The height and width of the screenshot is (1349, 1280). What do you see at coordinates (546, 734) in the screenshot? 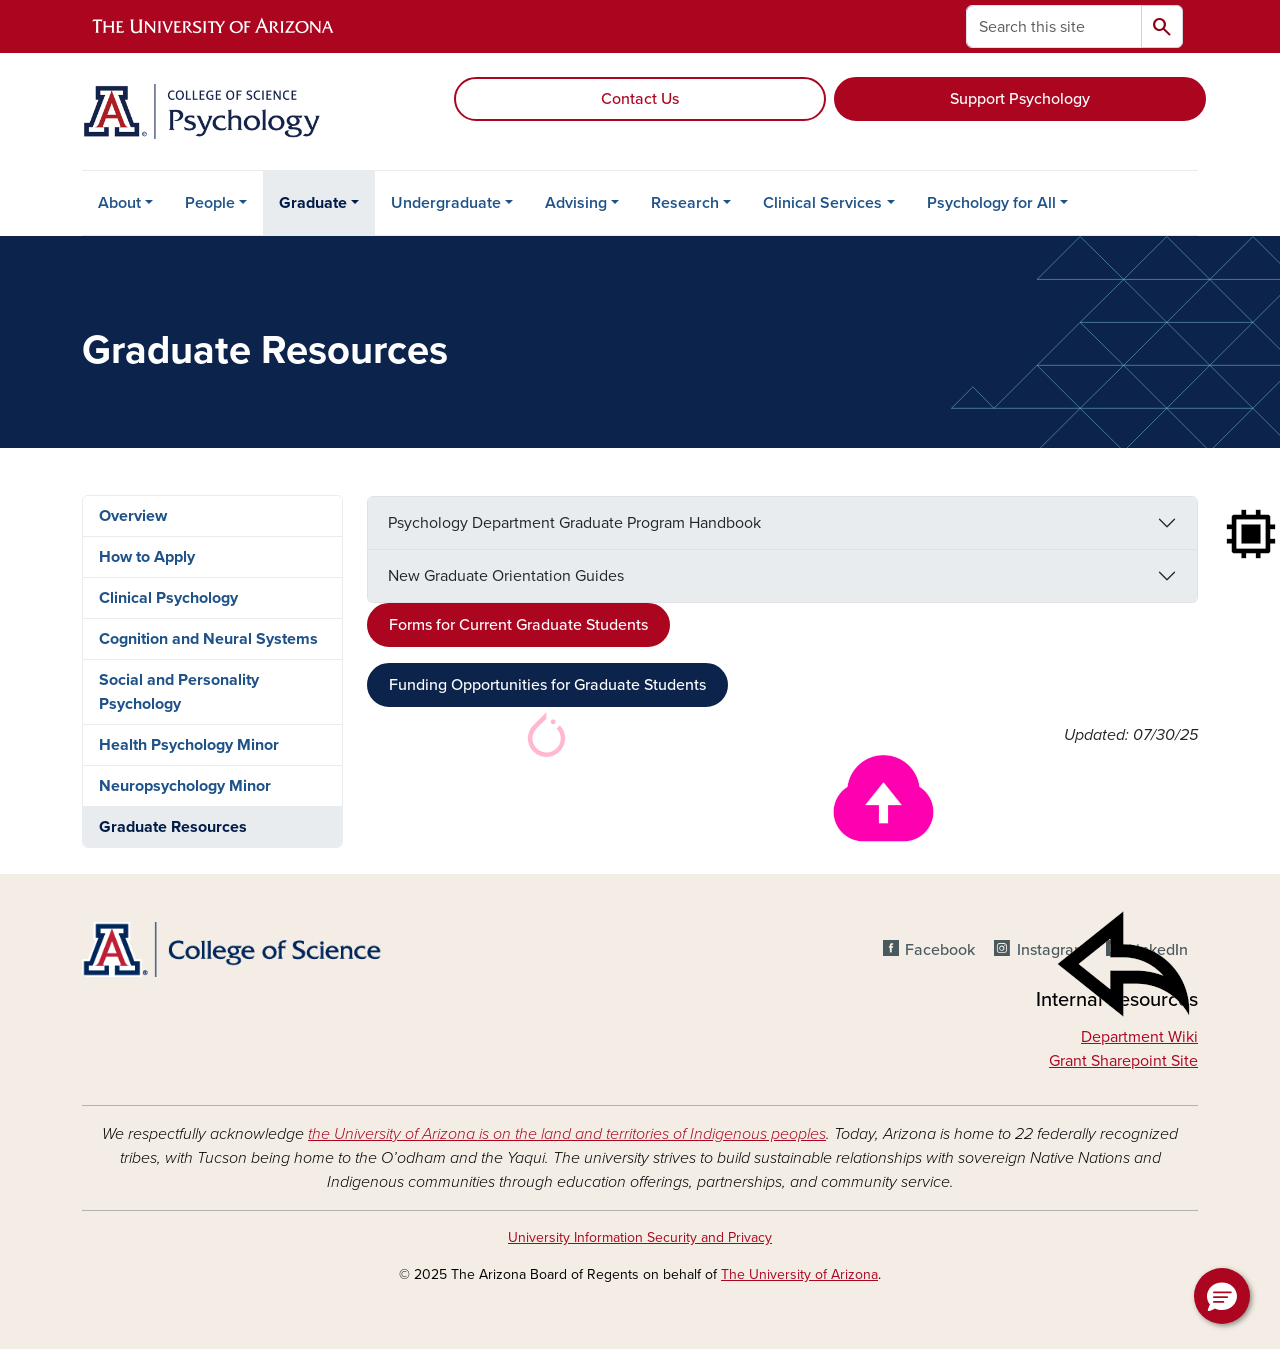
I see `PyTorch machine learning framework logo` at bounding box center [546, 734].